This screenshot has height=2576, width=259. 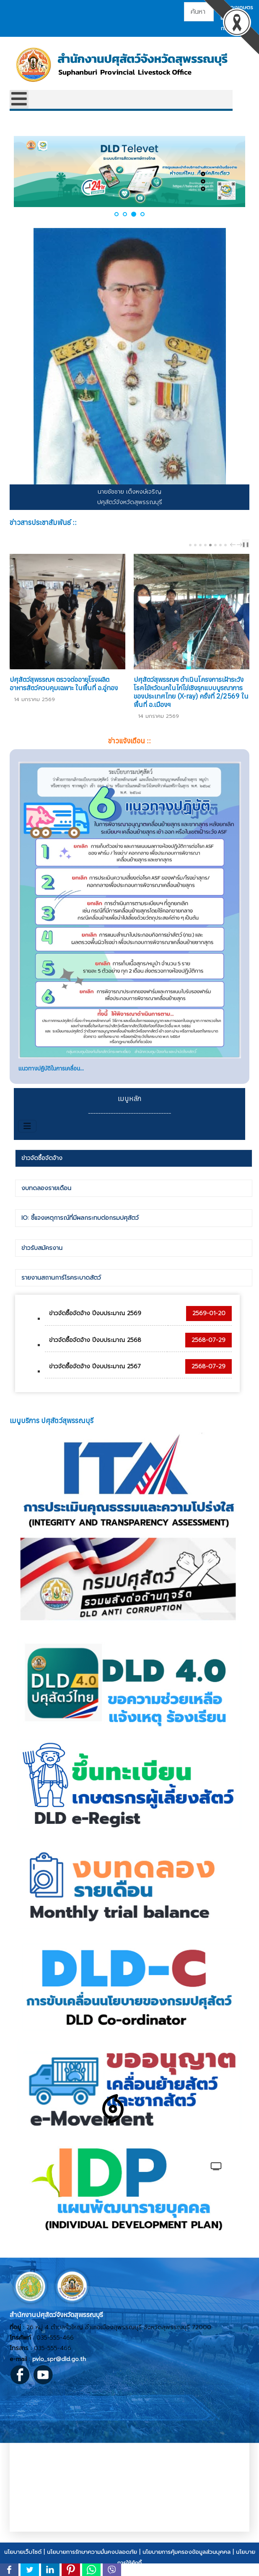 What do you see at coordinates (216, 2166) in the screenshot?
I see `access TV or video streaming features` at bounding box center [216, 2166].